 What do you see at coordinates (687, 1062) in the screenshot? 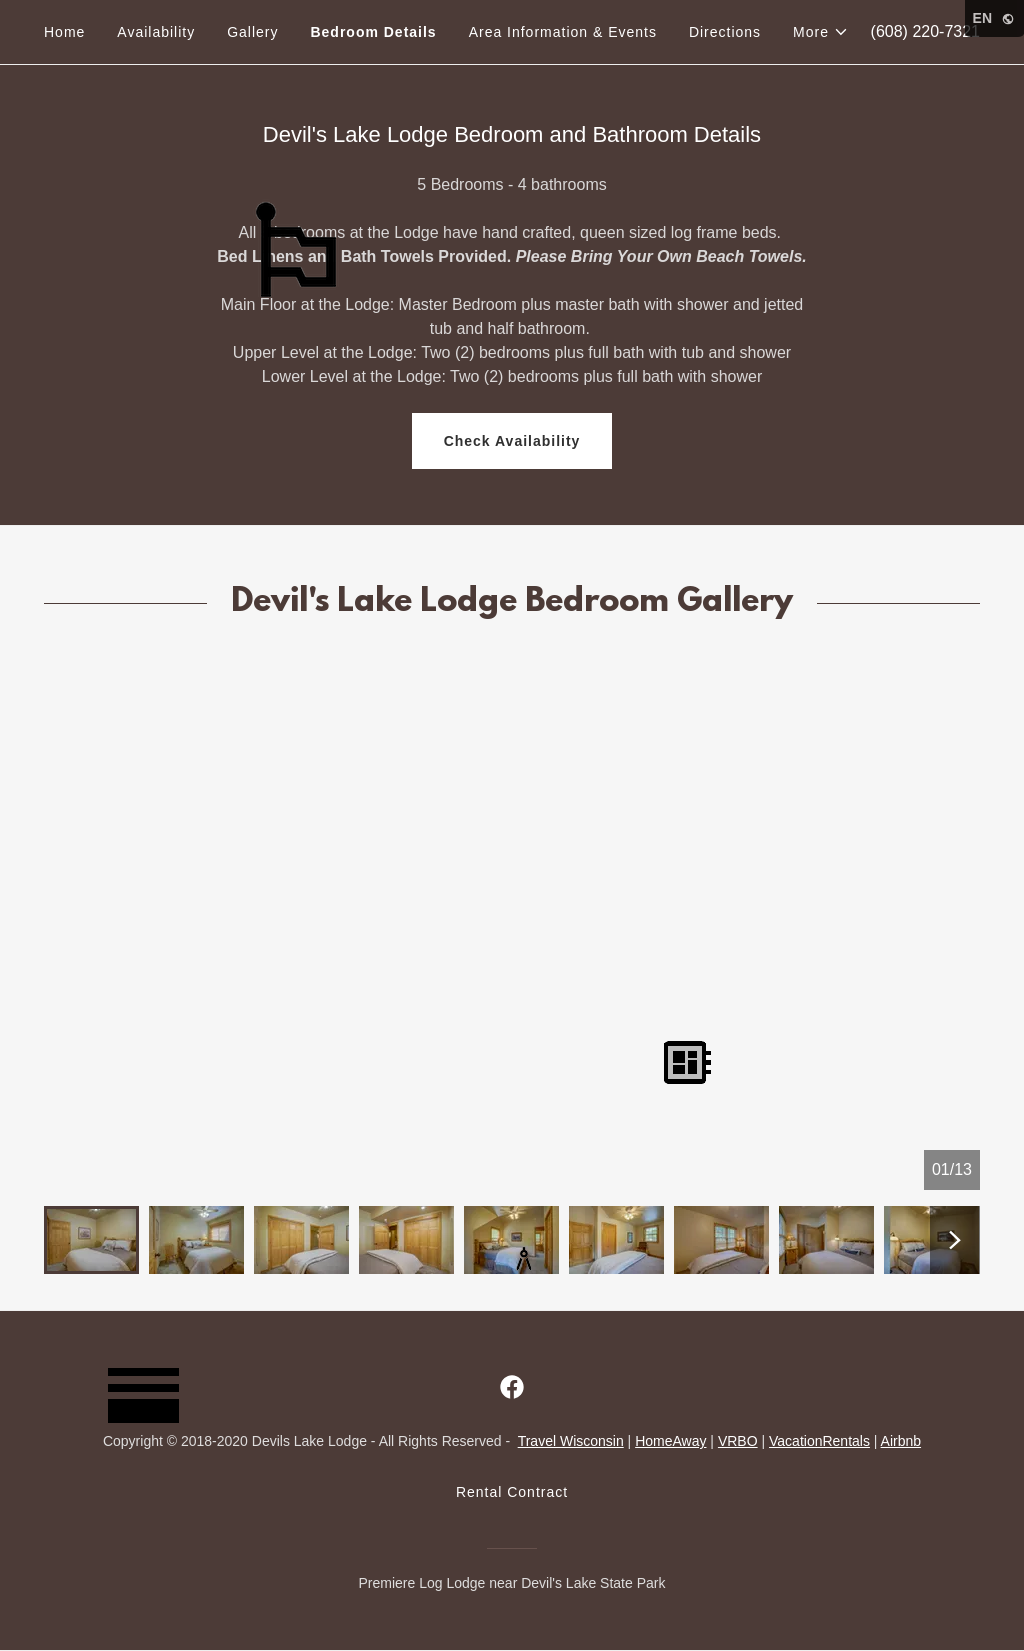
I see `access developer or hardware settings` at bounding box center [687, 1062].